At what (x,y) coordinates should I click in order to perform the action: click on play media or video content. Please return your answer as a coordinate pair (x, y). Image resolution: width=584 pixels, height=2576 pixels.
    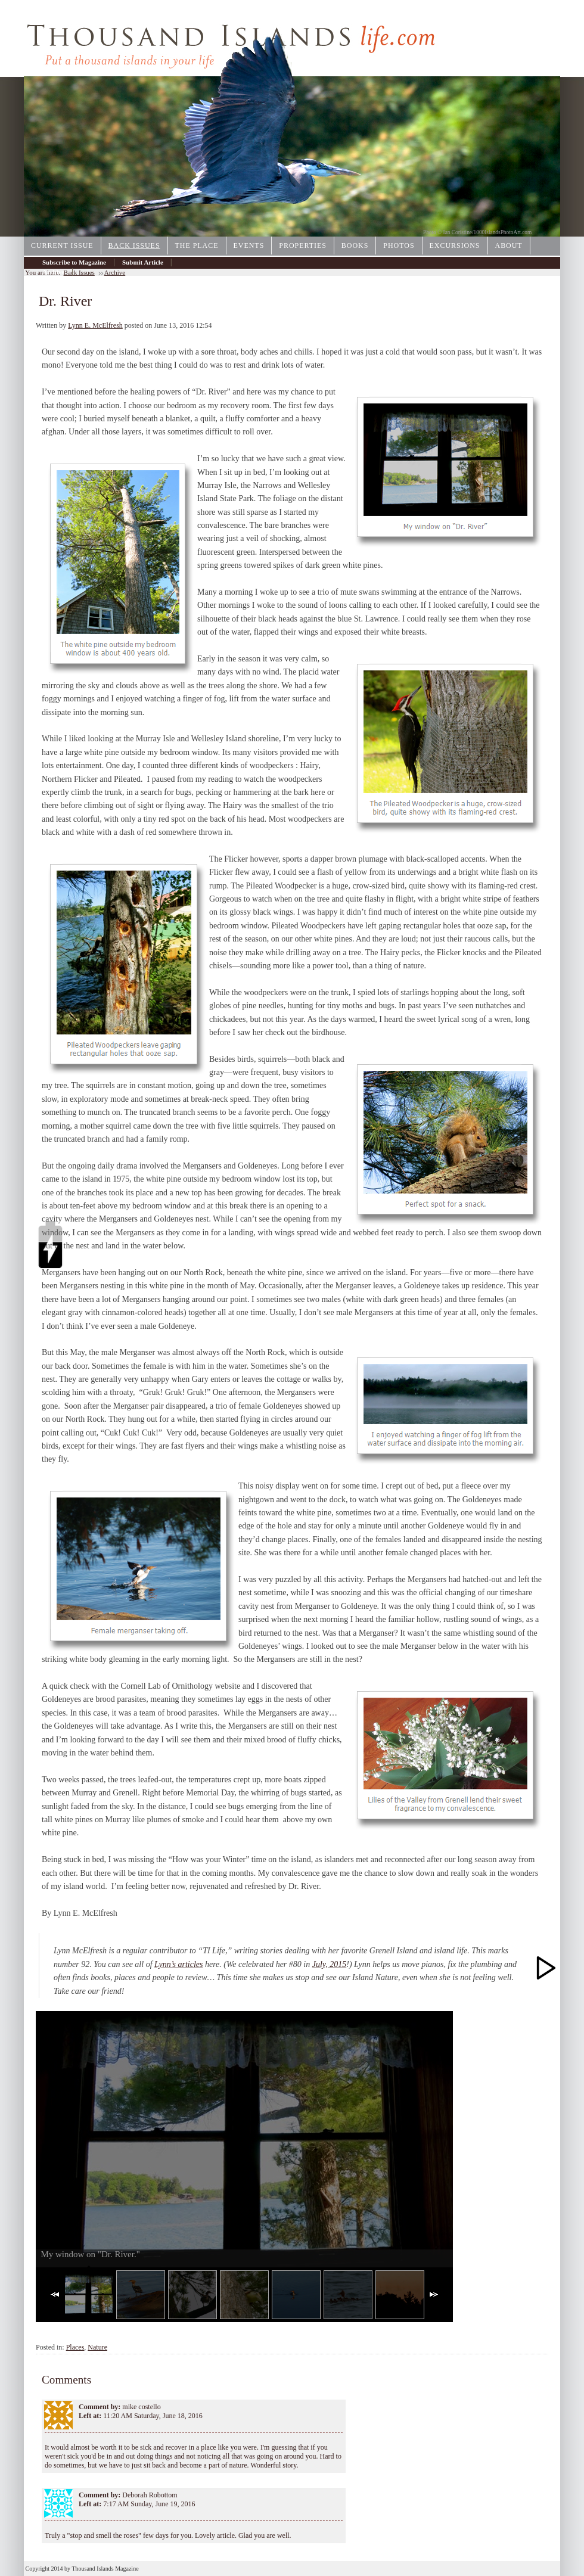
    Looking at the image, I should click on (546, 1968).